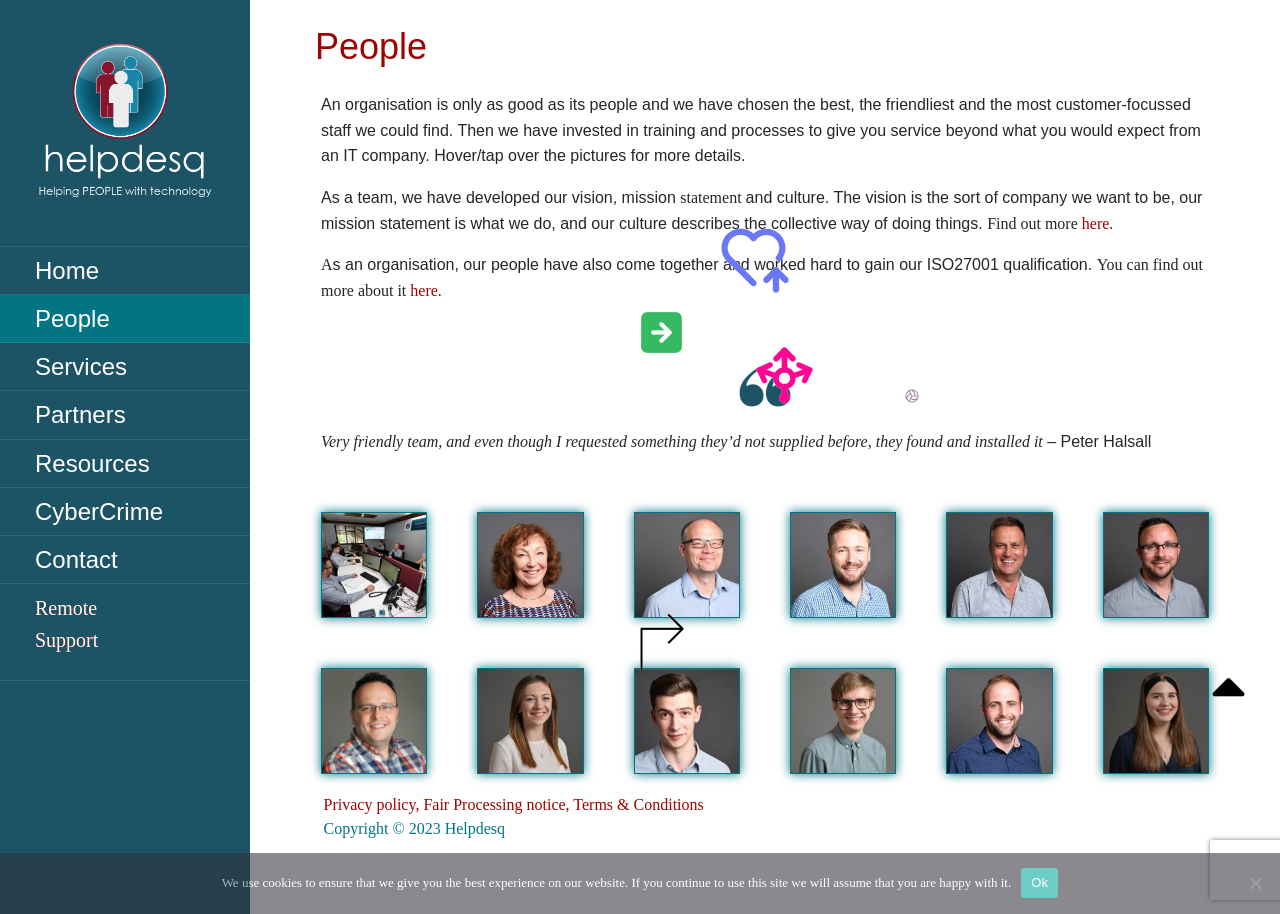 This screenshot has height=914, width=1280. What do you see at coordinates (661, 332) in the screenshot?
I see `proceed to next step` at bounding box center [661, 332].